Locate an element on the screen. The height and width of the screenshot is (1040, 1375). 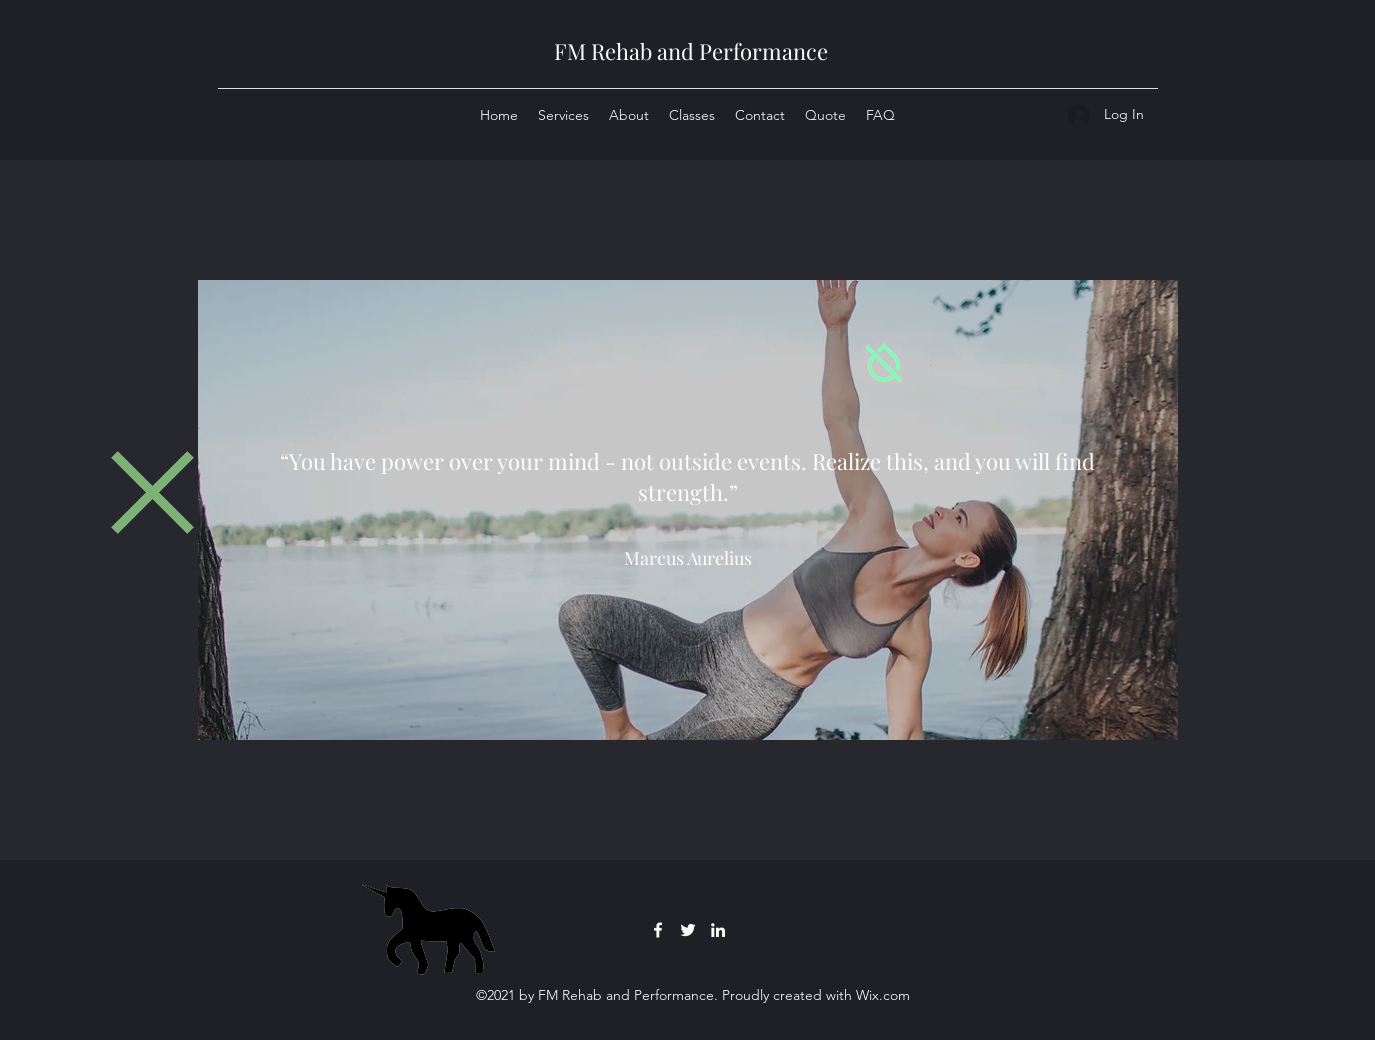
gunicorn python WSGI server branding is located at coordinates (428, 929).